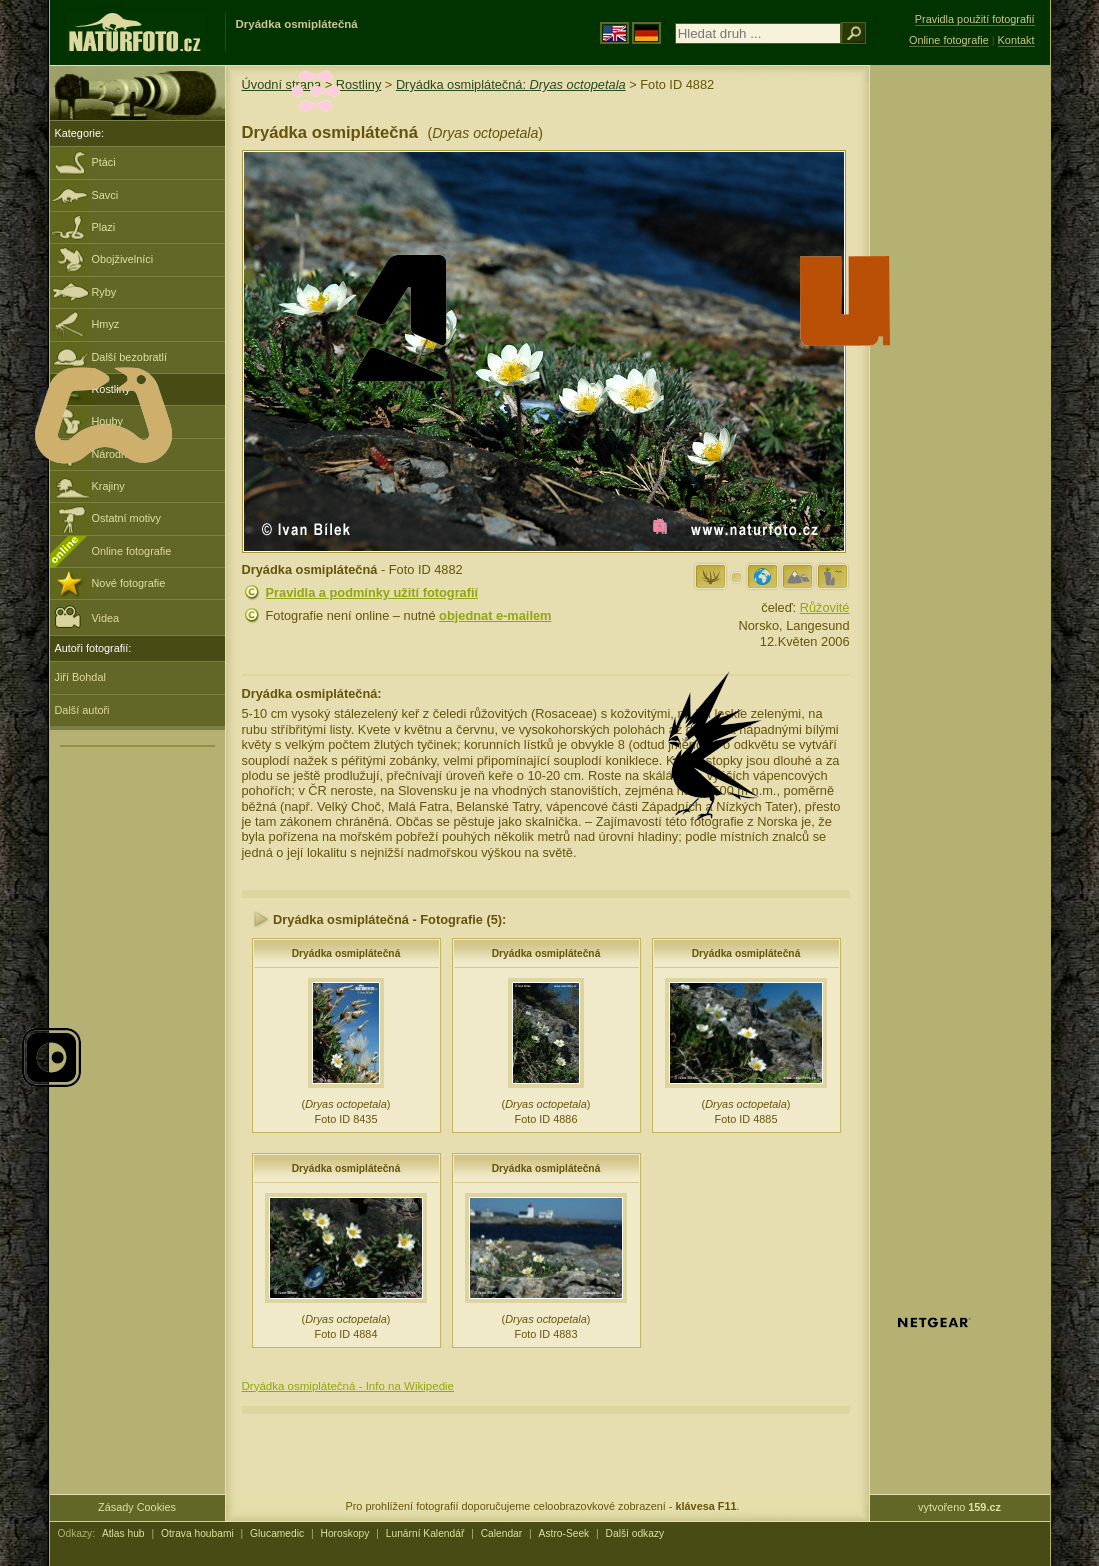  I want to click on open android studio, so click(660, 526).